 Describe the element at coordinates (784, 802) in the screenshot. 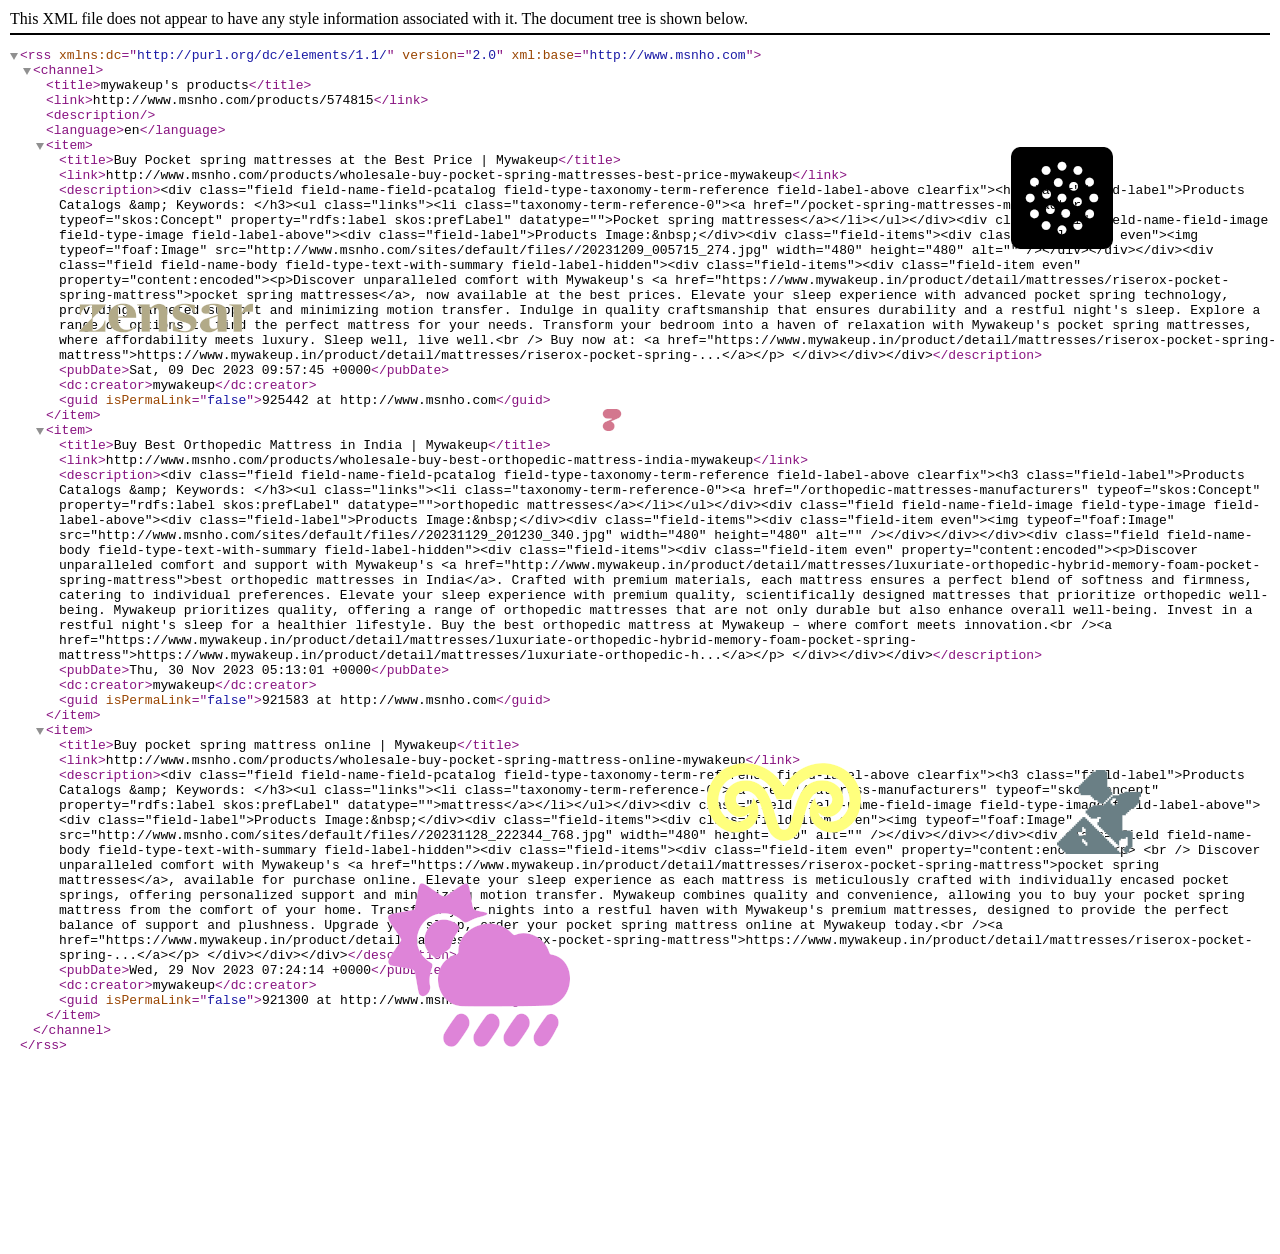

I see `koç holding company logo` at that location.